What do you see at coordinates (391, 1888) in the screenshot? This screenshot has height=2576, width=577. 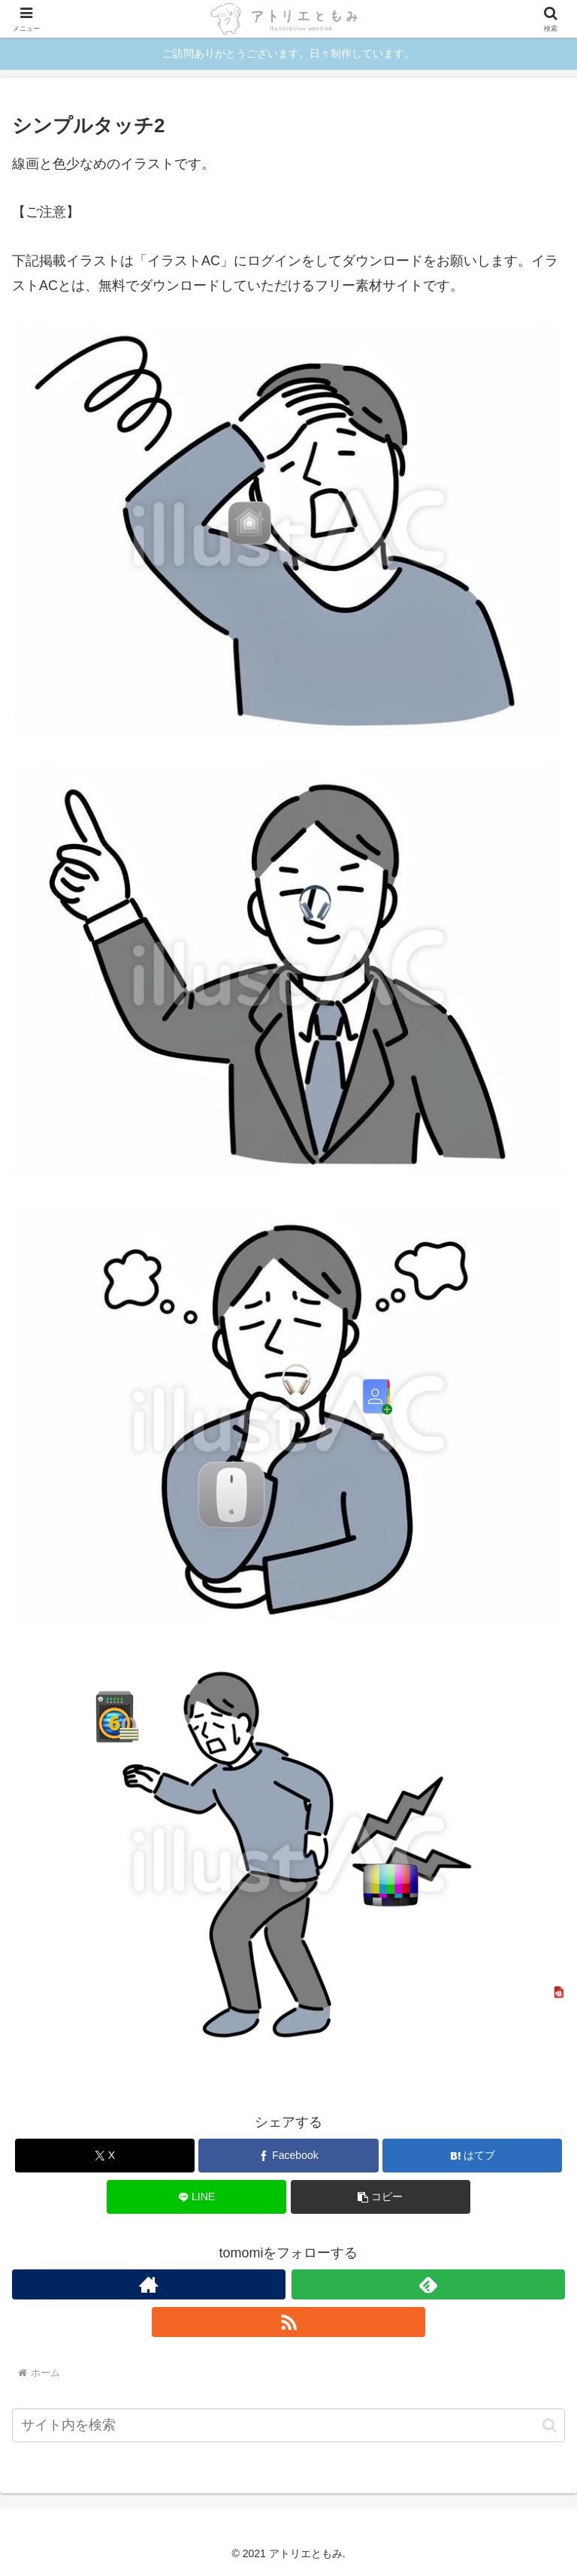 I see `indicates media library is being generated or indexed` at bounding box center [391, 1888].